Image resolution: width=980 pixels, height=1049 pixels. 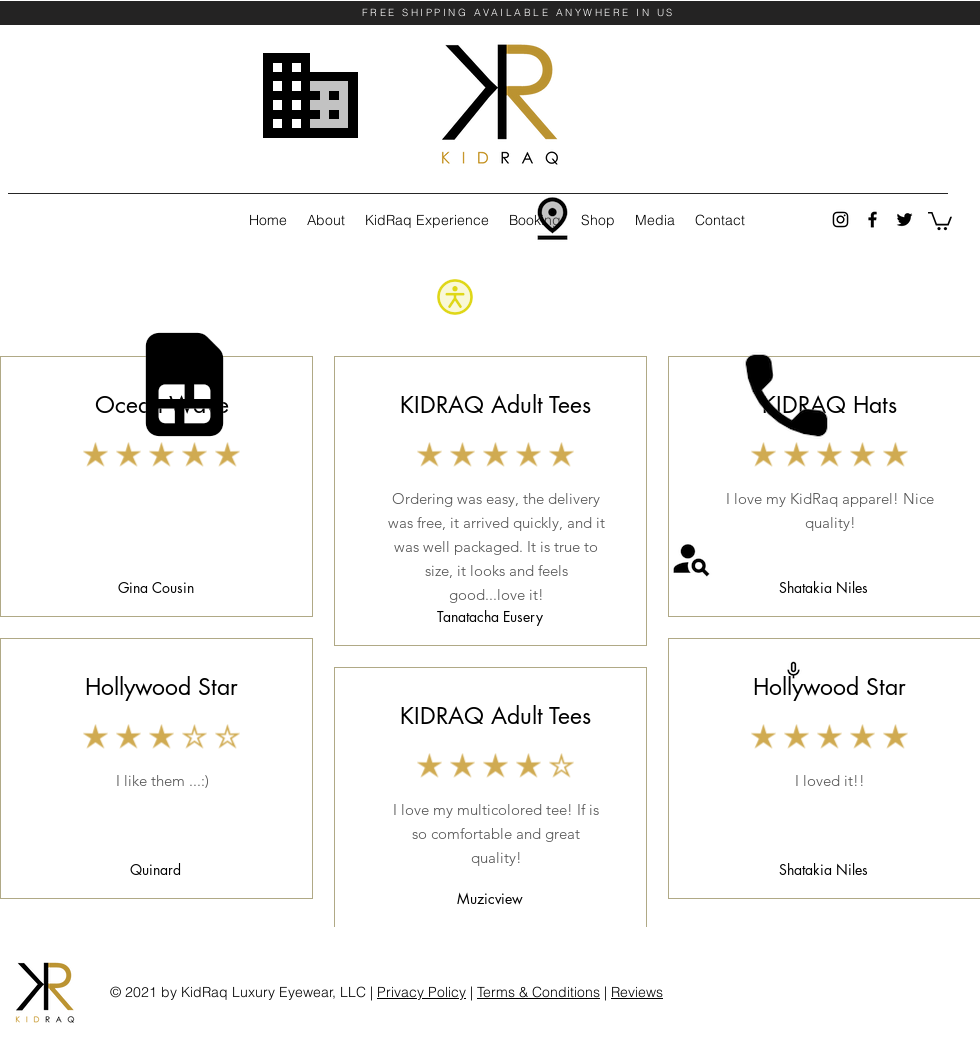 What do you see at coordinates (793, 670) in the screenshot?
I see `tap to start voice input` at bounding box center [793, 670].